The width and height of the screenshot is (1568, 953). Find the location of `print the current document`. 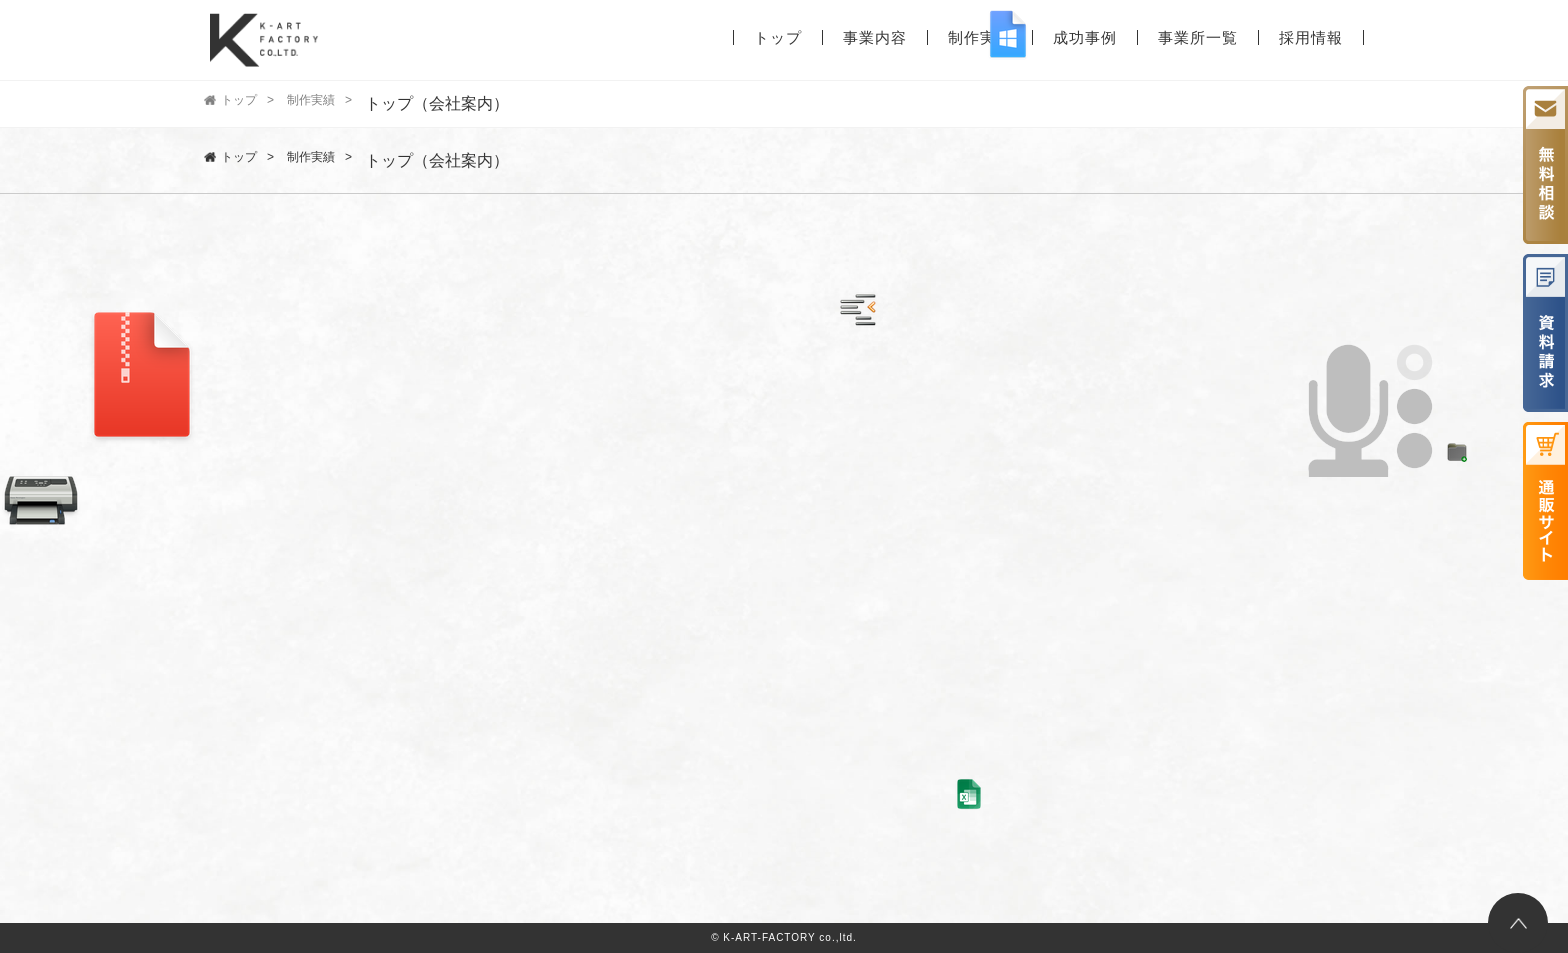

print the current document is located at coordinates (41, 499).